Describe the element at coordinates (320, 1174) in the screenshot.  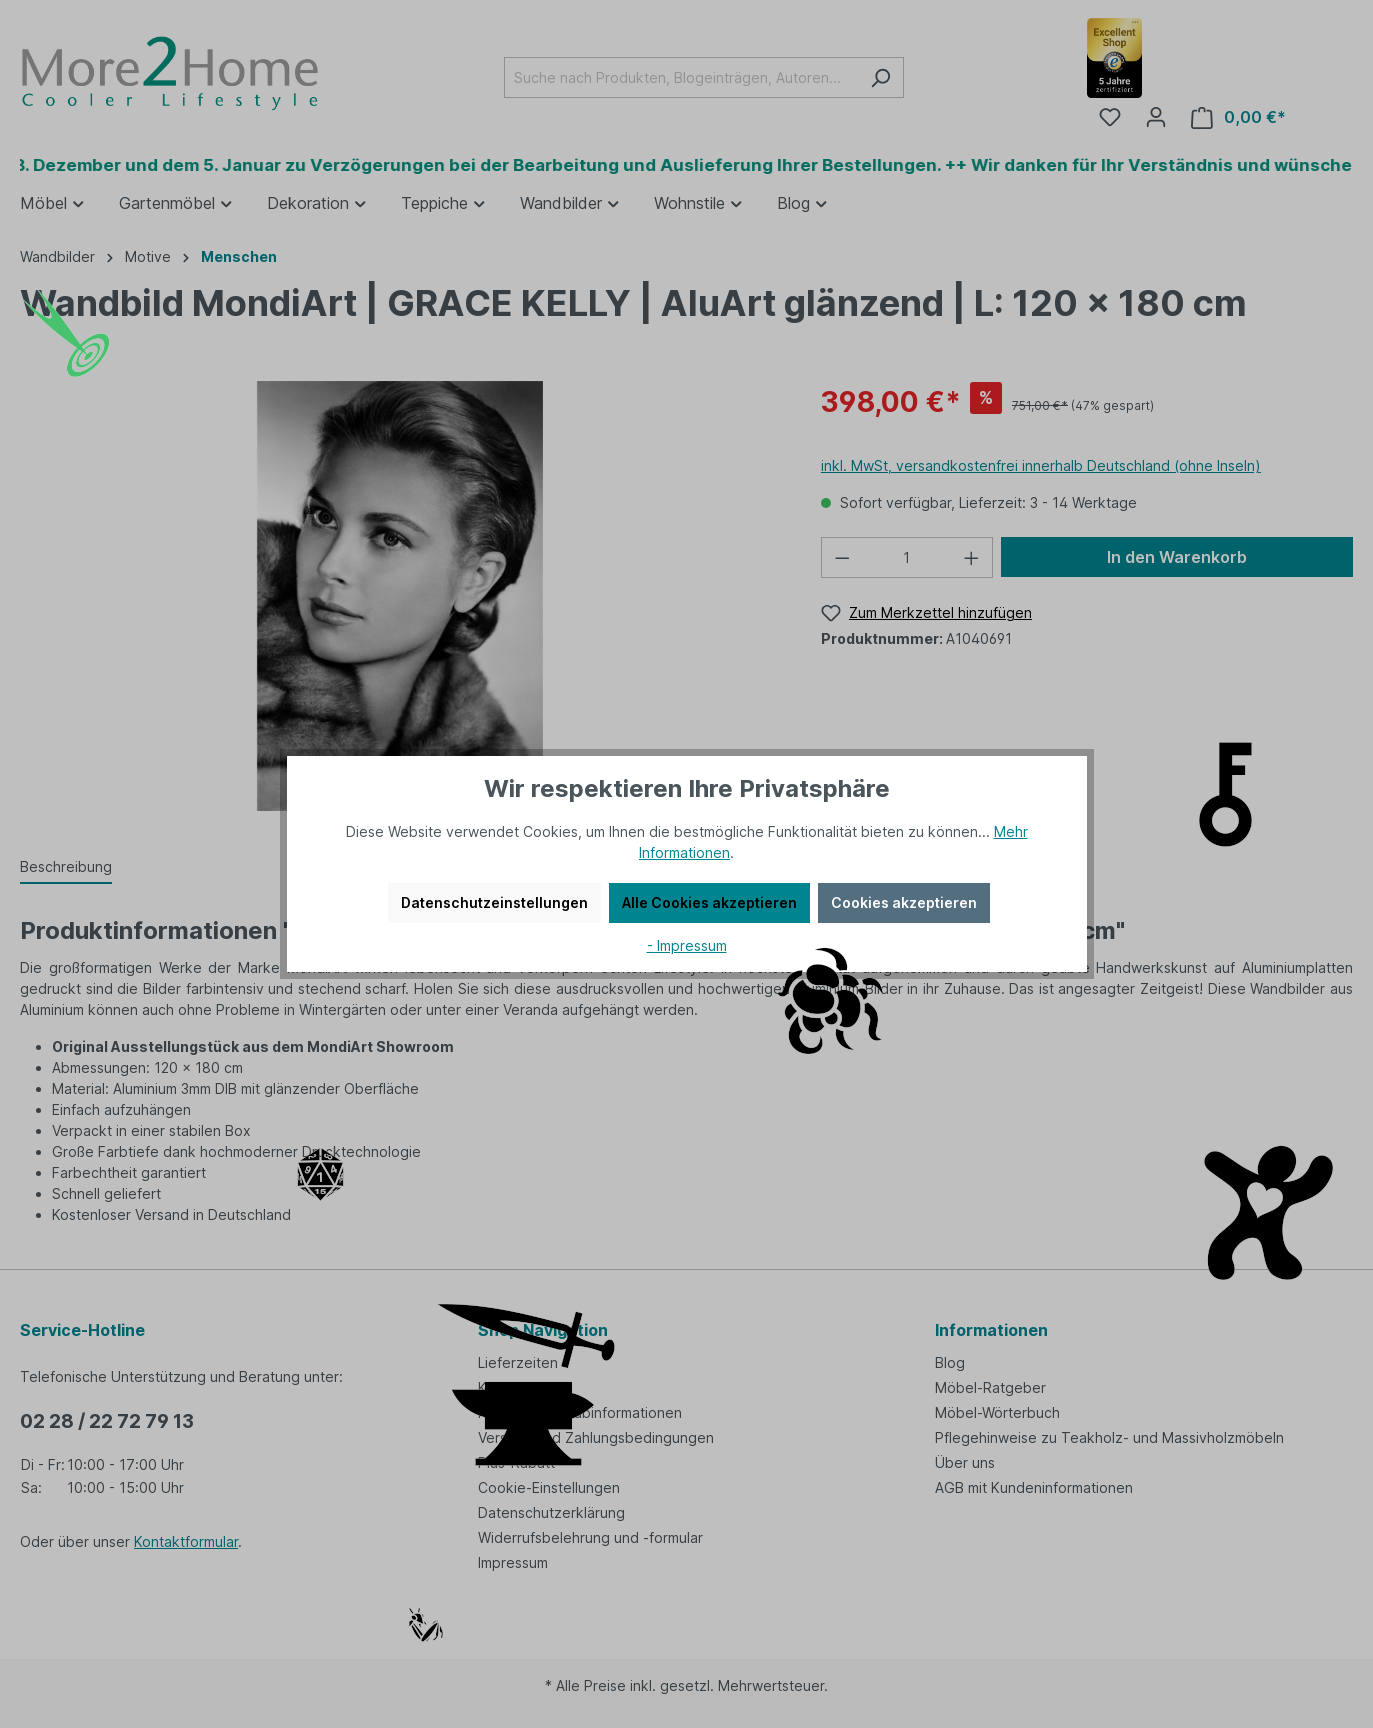
I see `roll a d20 die` at that location.